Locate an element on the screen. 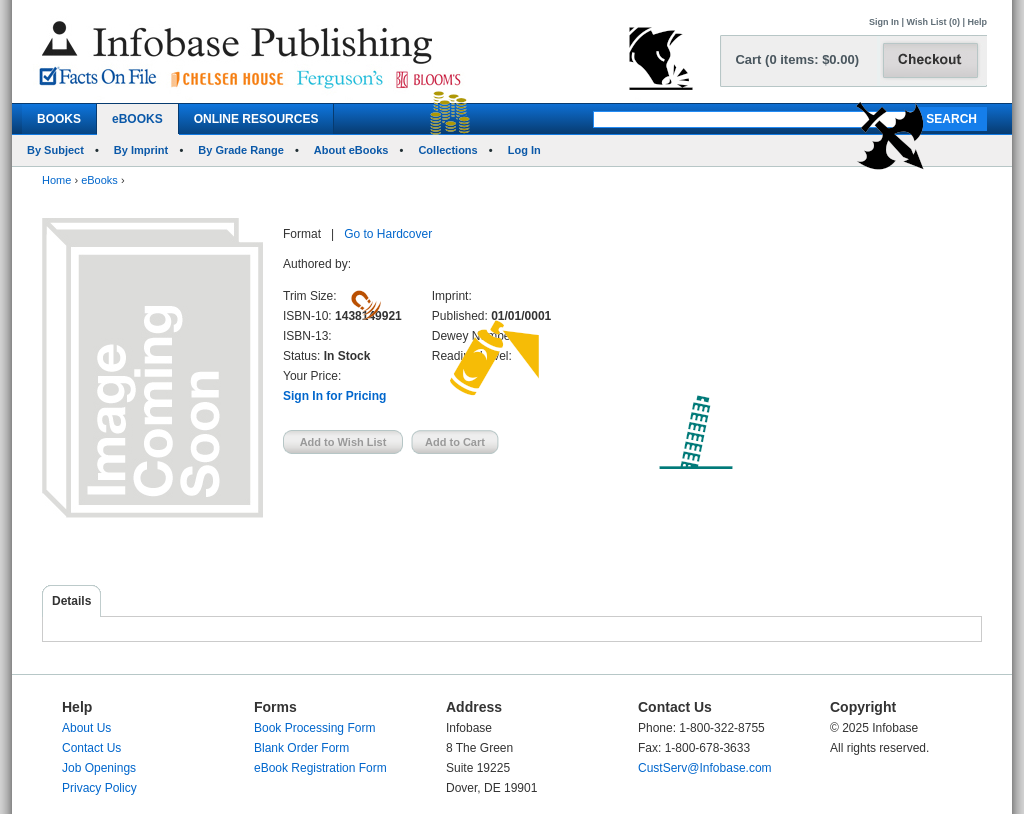 This screenshot has width=1024, height=814. equip a bat-themed blade weapon is located at coordinates (890, 136).